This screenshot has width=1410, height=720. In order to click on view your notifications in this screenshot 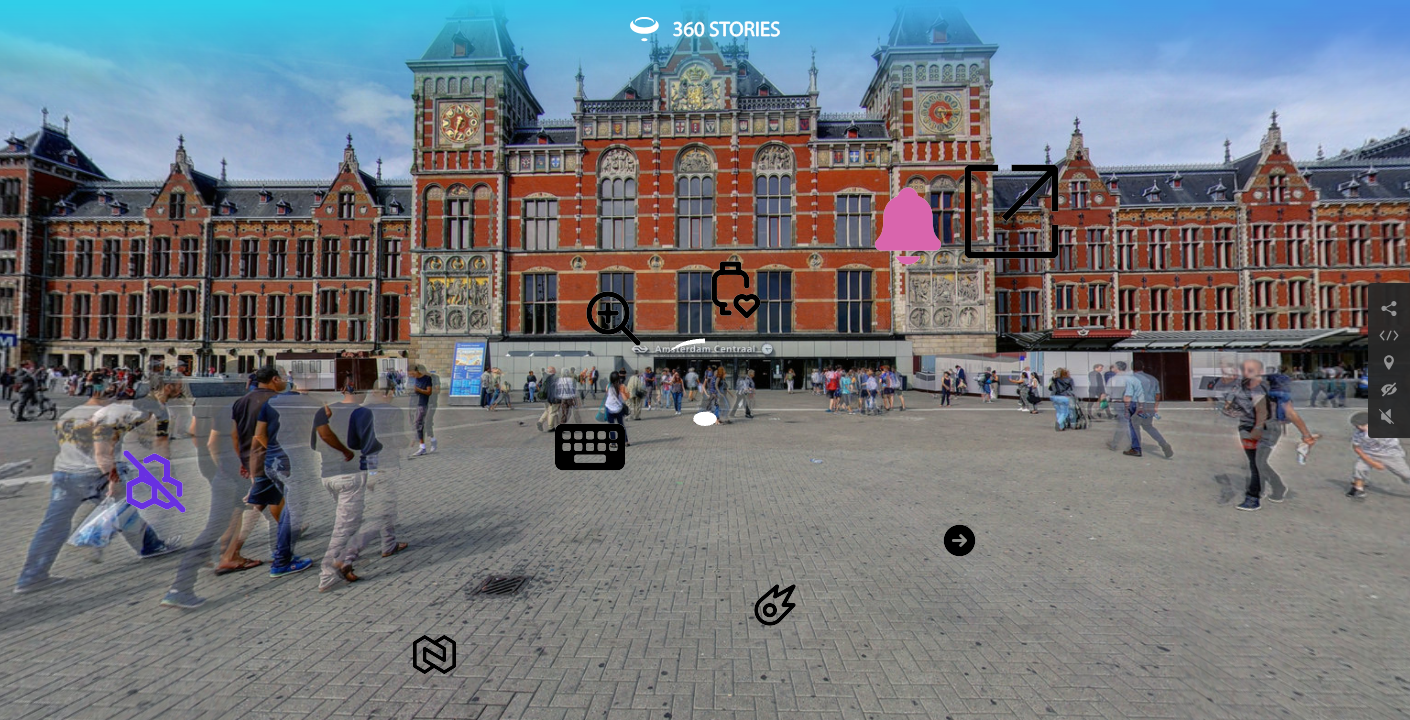, I will do `click(908, 226)`.